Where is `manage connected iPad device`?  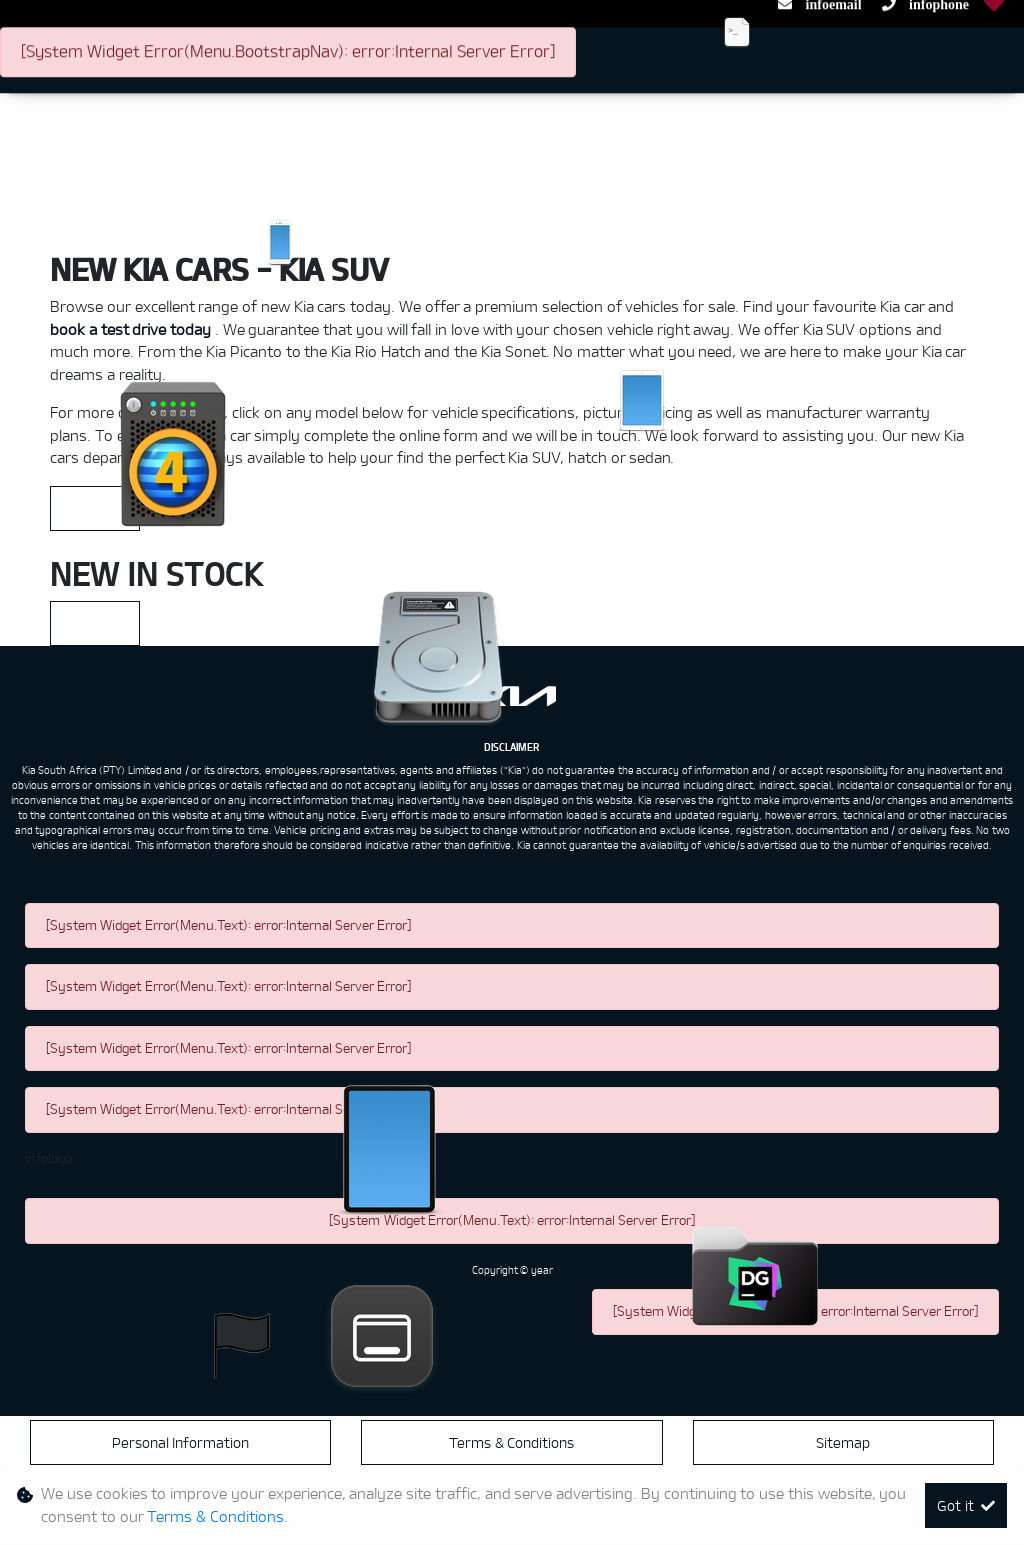
manage connected iPad device is located at coordinates (642, 400).